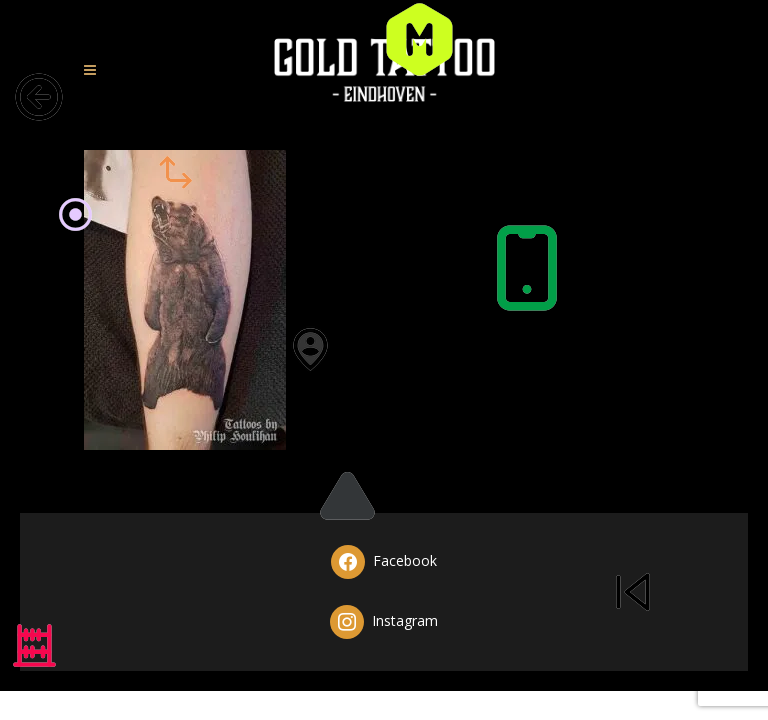  Describe the element at coordinates (75, 214) in the screenshot. I see `select this option (radio button)` at that location.